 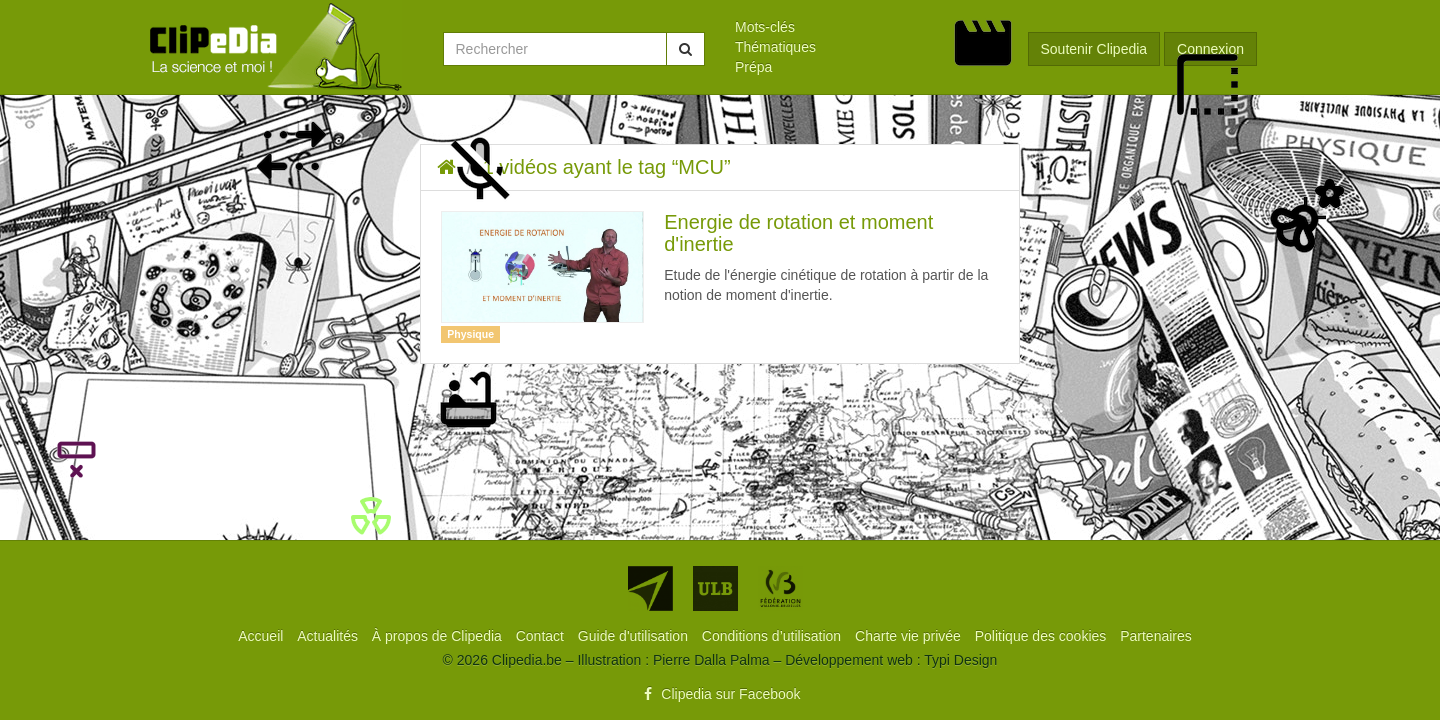 What do you see at coordinates (371, 517) in the screenshot?
I see `indicates hazardous or radioactive content warning` at bounding box center [371, 517].